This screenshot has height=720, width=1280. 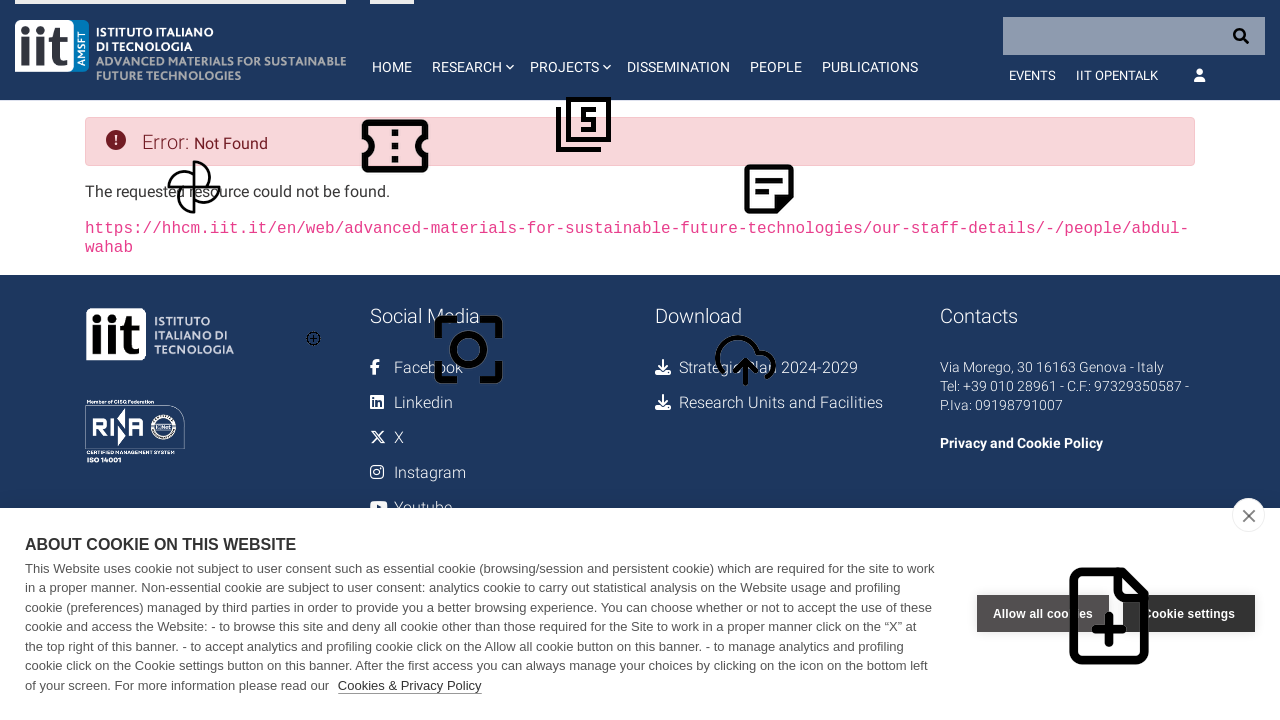 What do you see at coordinates (1109, 616) in the screenshot?
I see `create a new file` at bounding box center [1109, 616].